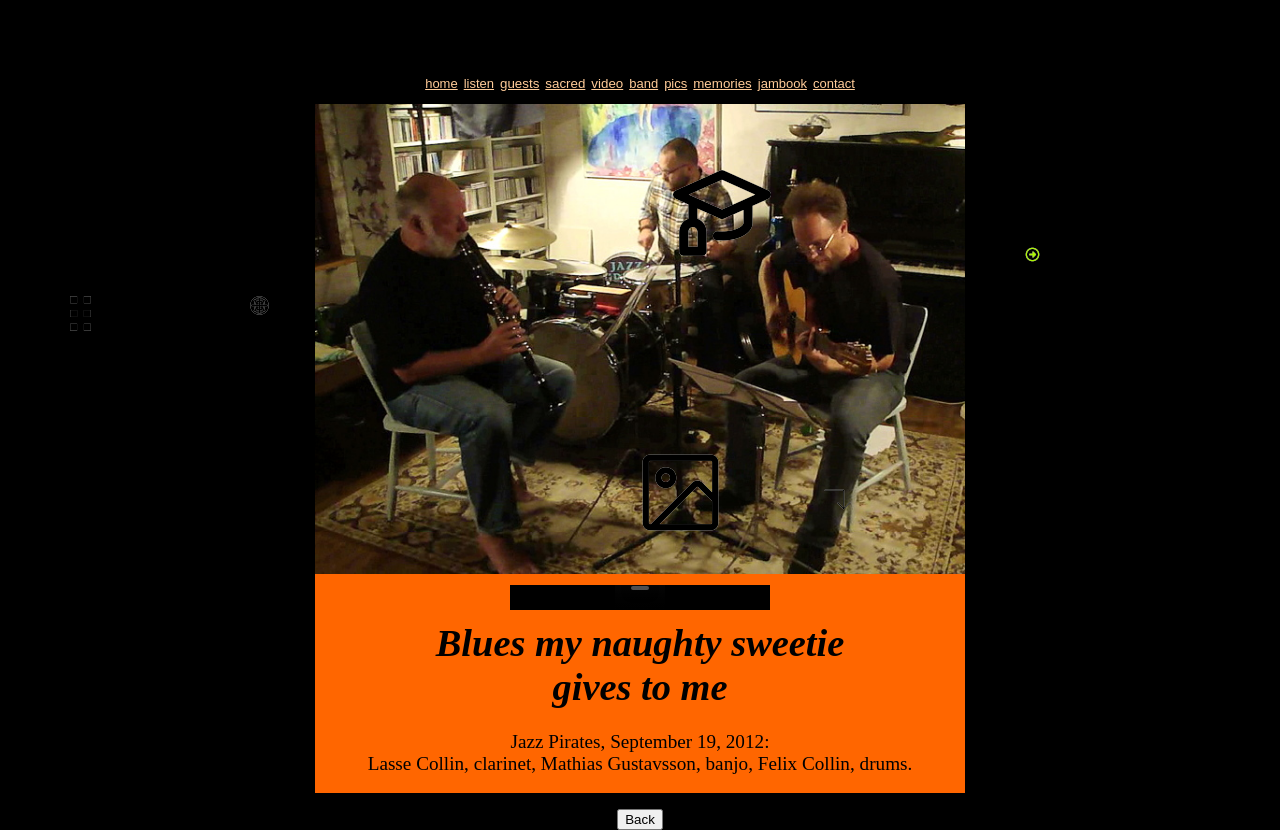 The width and height of the screenshot is (1280, 830). What do you see at coordinates (259, 305) in the screenshot?
I see `access website or browse the web` at bounding box center [259, 305].